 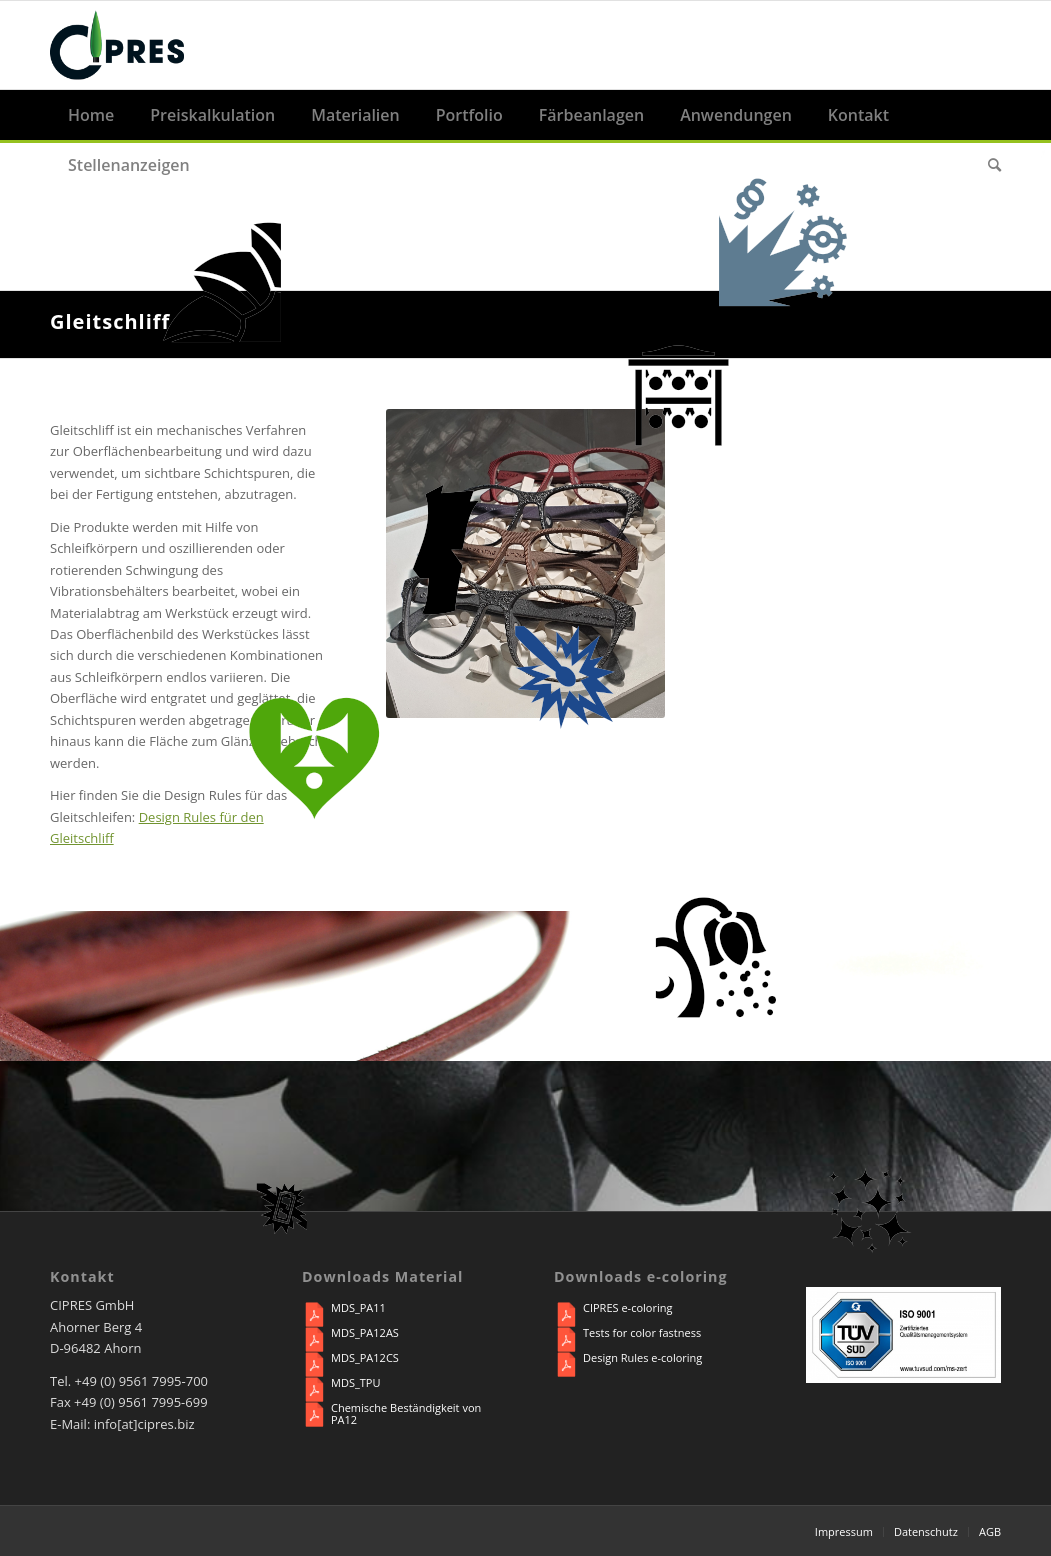 What do you see at coordinates (281, 1208) in the screenshot?
I see `boost or recharge energy` at bounding box center [281, 1208].